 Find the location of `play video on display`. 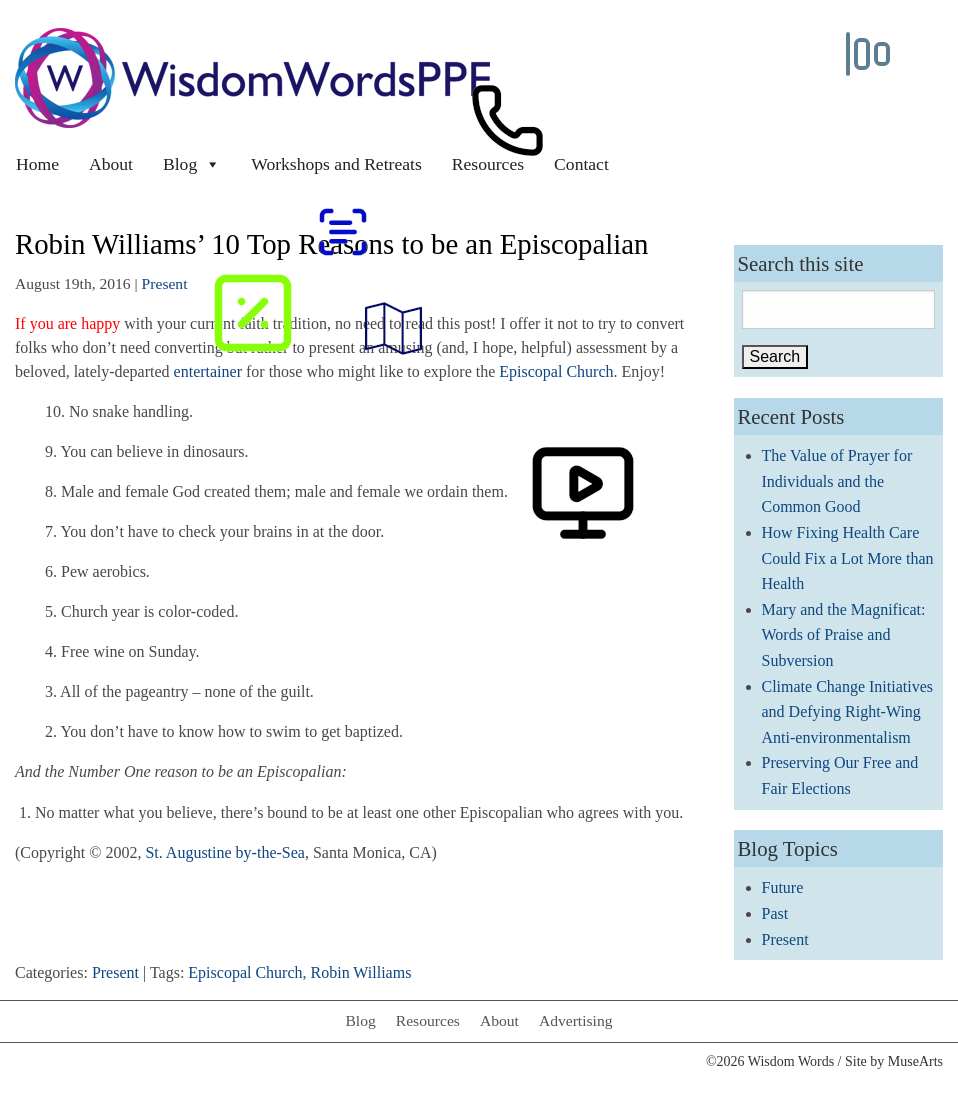

play video on display is located at coordinates (583, 493).